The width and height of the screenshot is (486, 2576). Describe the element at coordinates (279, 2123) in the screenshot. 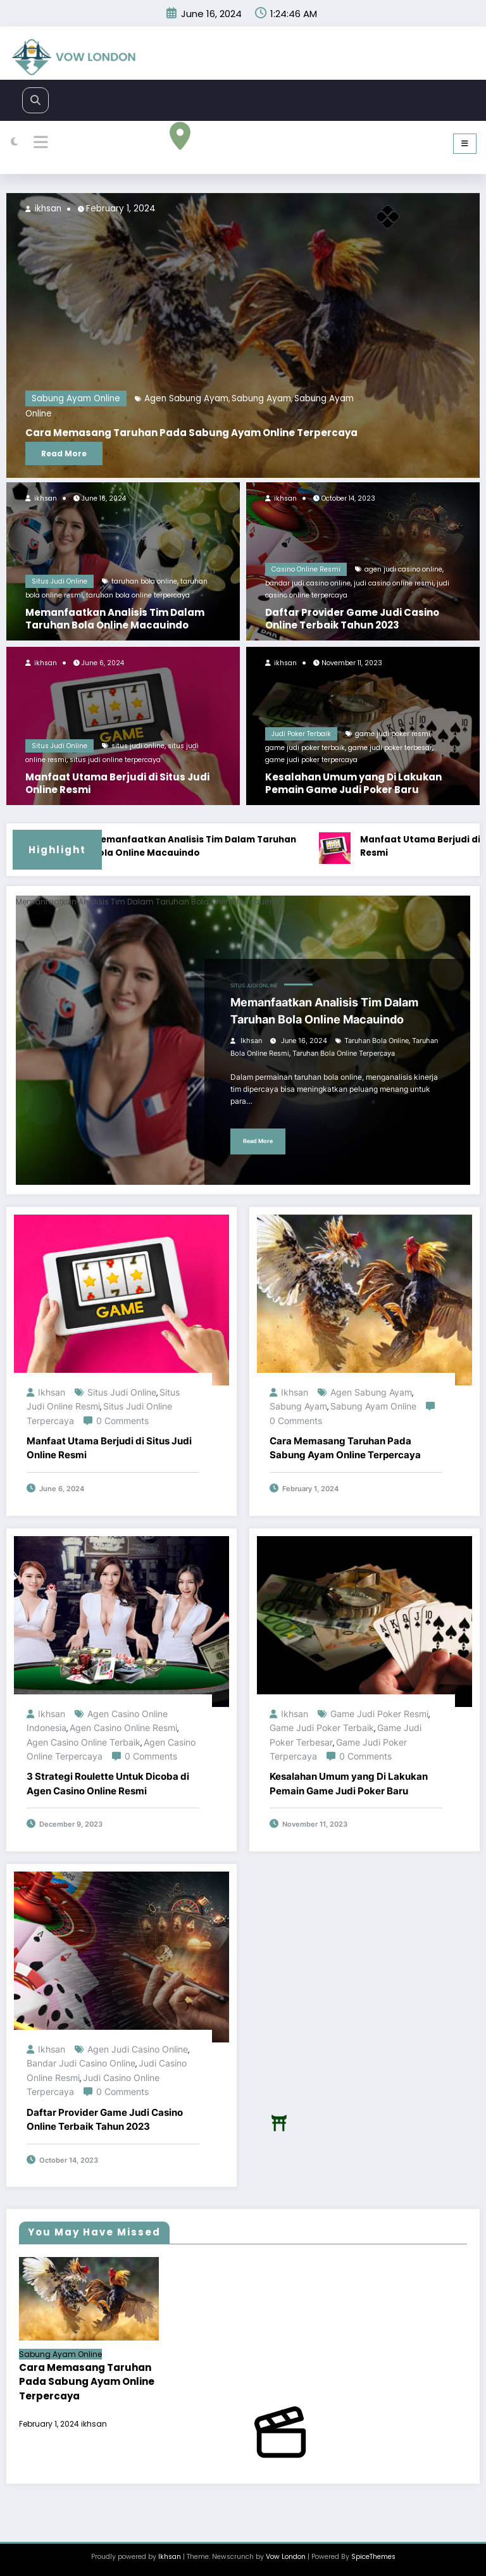

I see `indicates Japanese culture or travel content` at that location.